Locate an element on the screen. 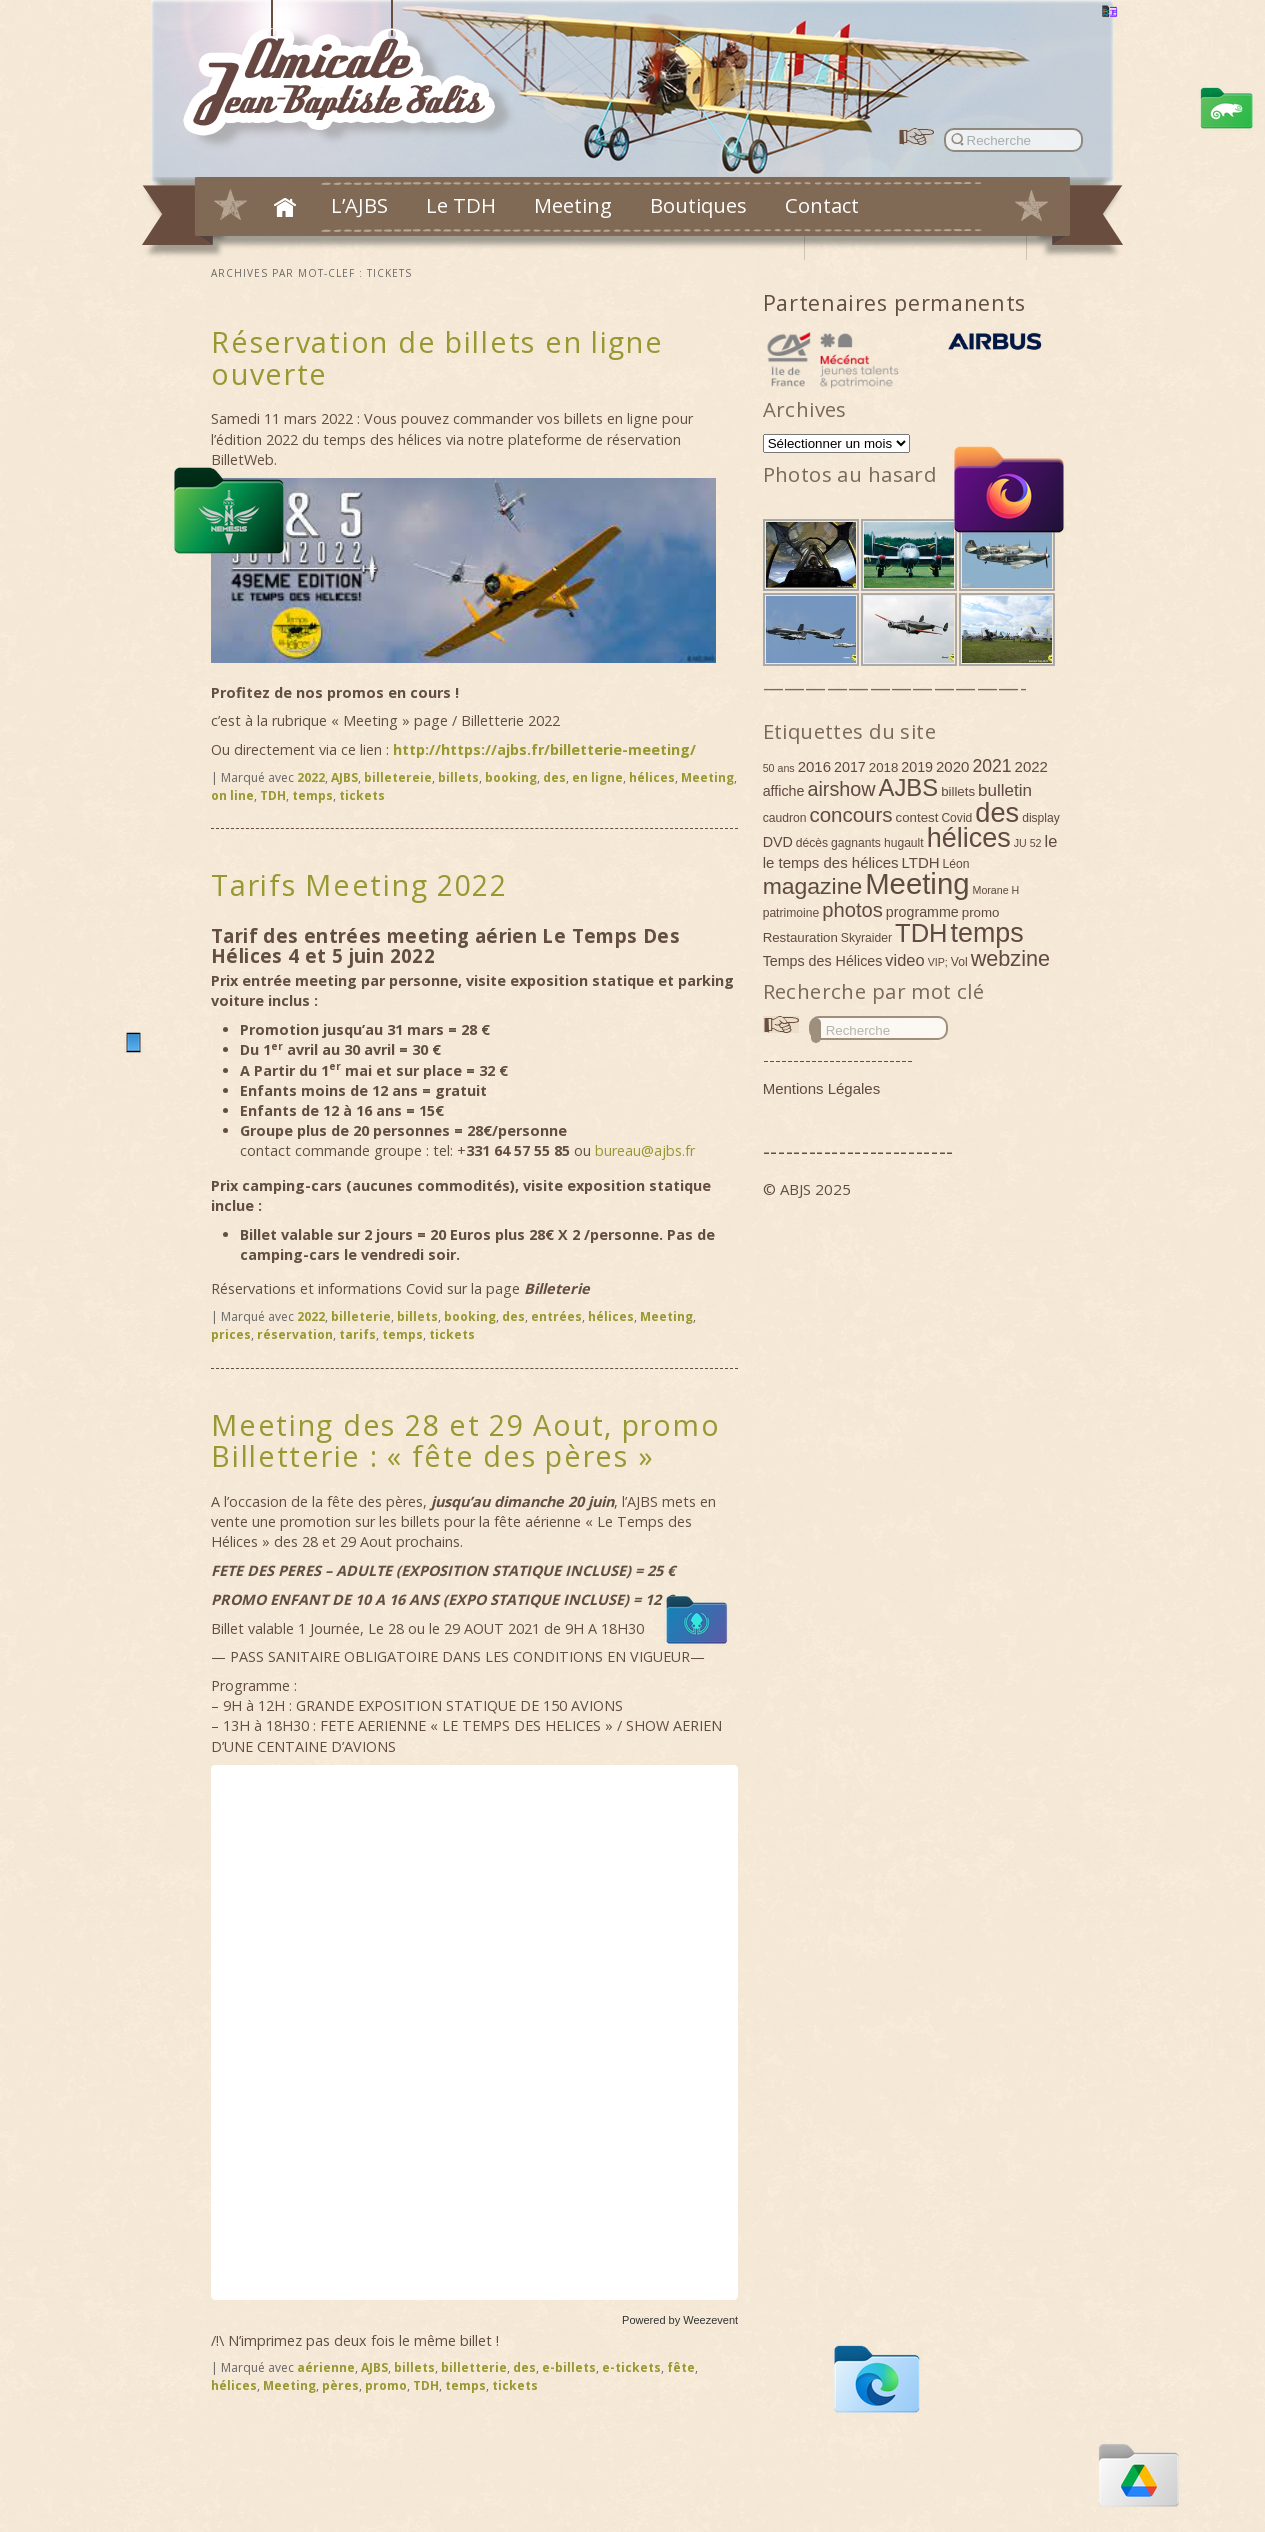  open google drive folder is located at coordinates (1138, 2477).